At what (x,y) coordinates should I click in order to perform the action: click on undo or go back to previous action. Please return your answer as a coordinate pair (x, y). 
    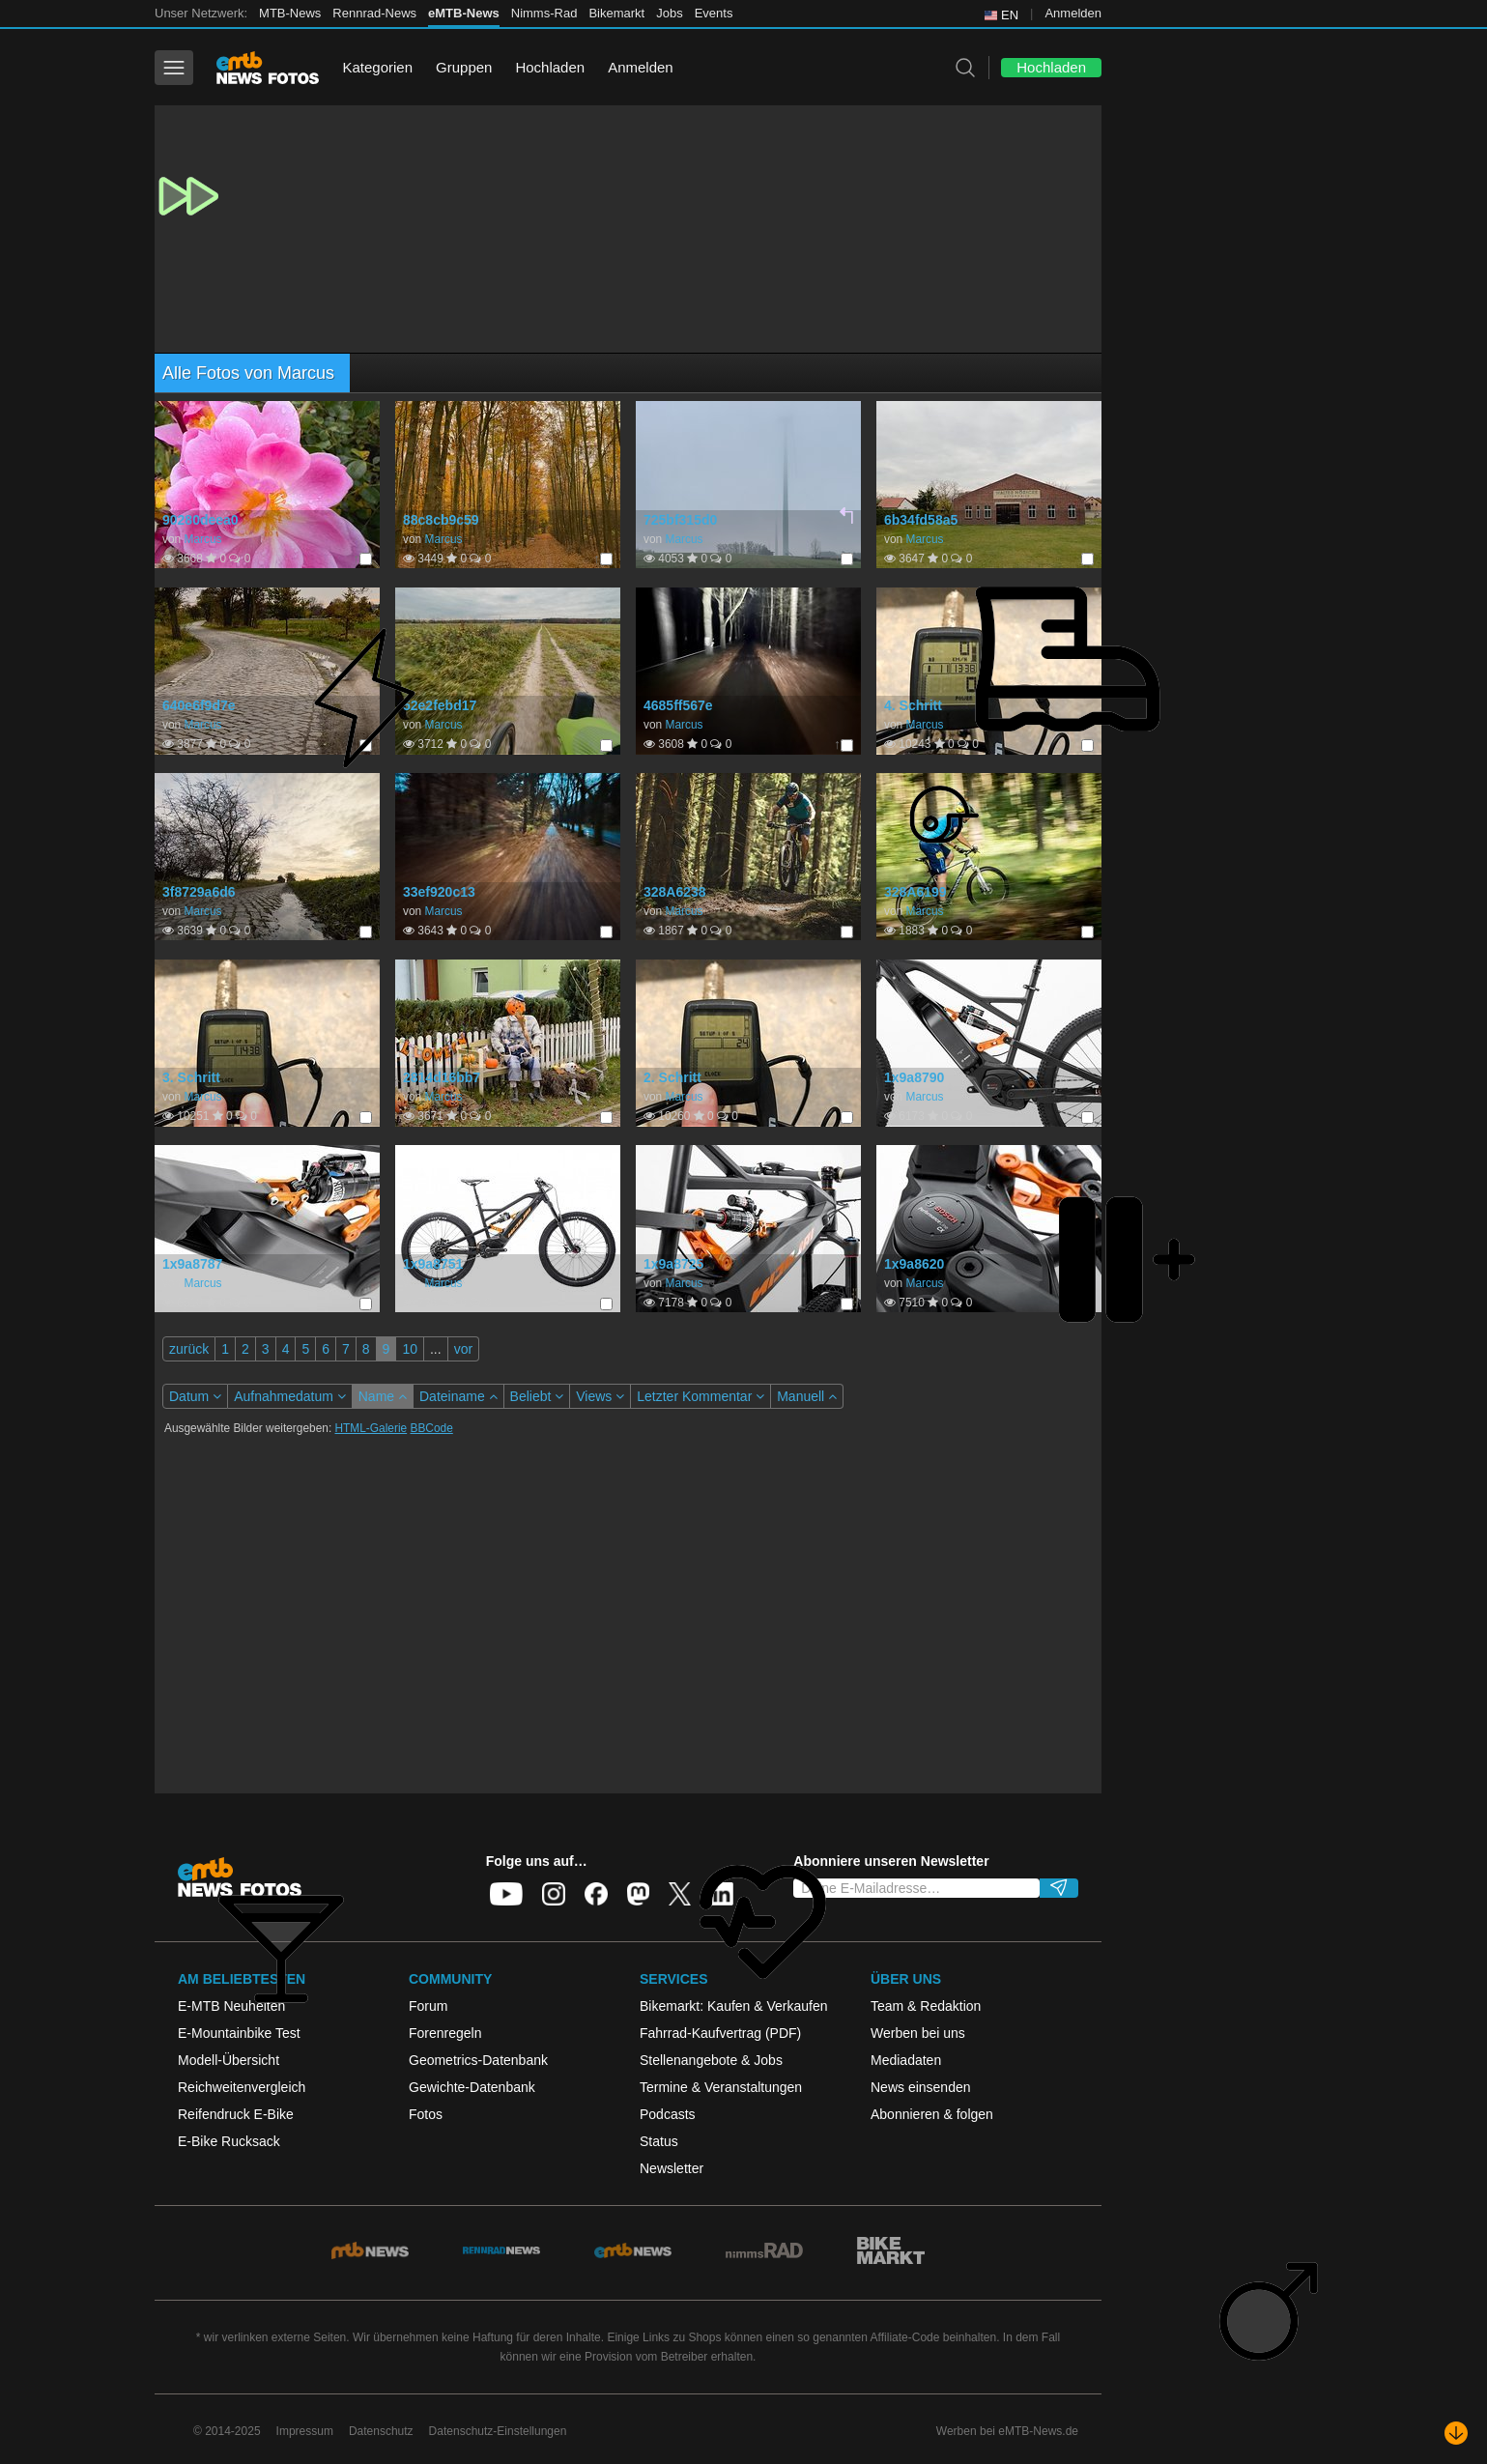
    Looking at the image, I should click on (846, 515).